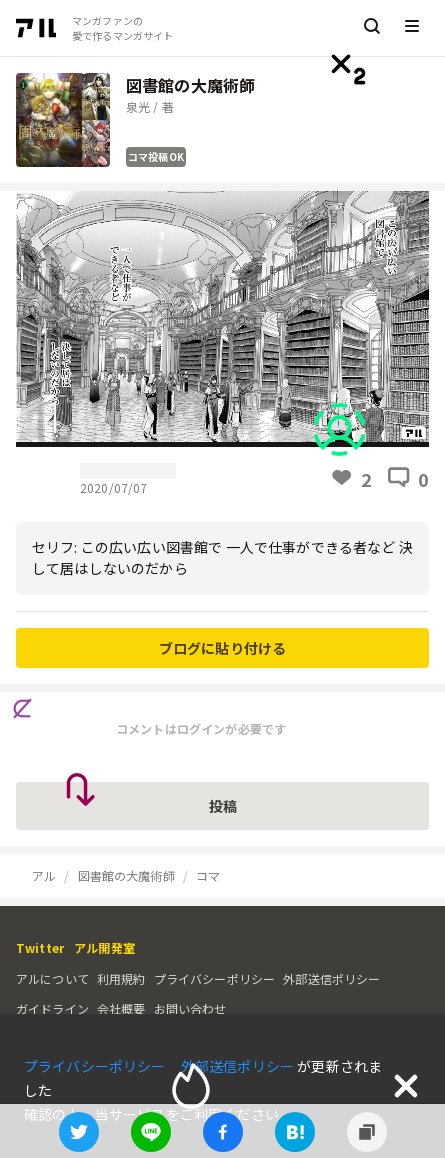  I want to click on indicates a set is not a subset of another in mathematical notation, so click(22, 708).